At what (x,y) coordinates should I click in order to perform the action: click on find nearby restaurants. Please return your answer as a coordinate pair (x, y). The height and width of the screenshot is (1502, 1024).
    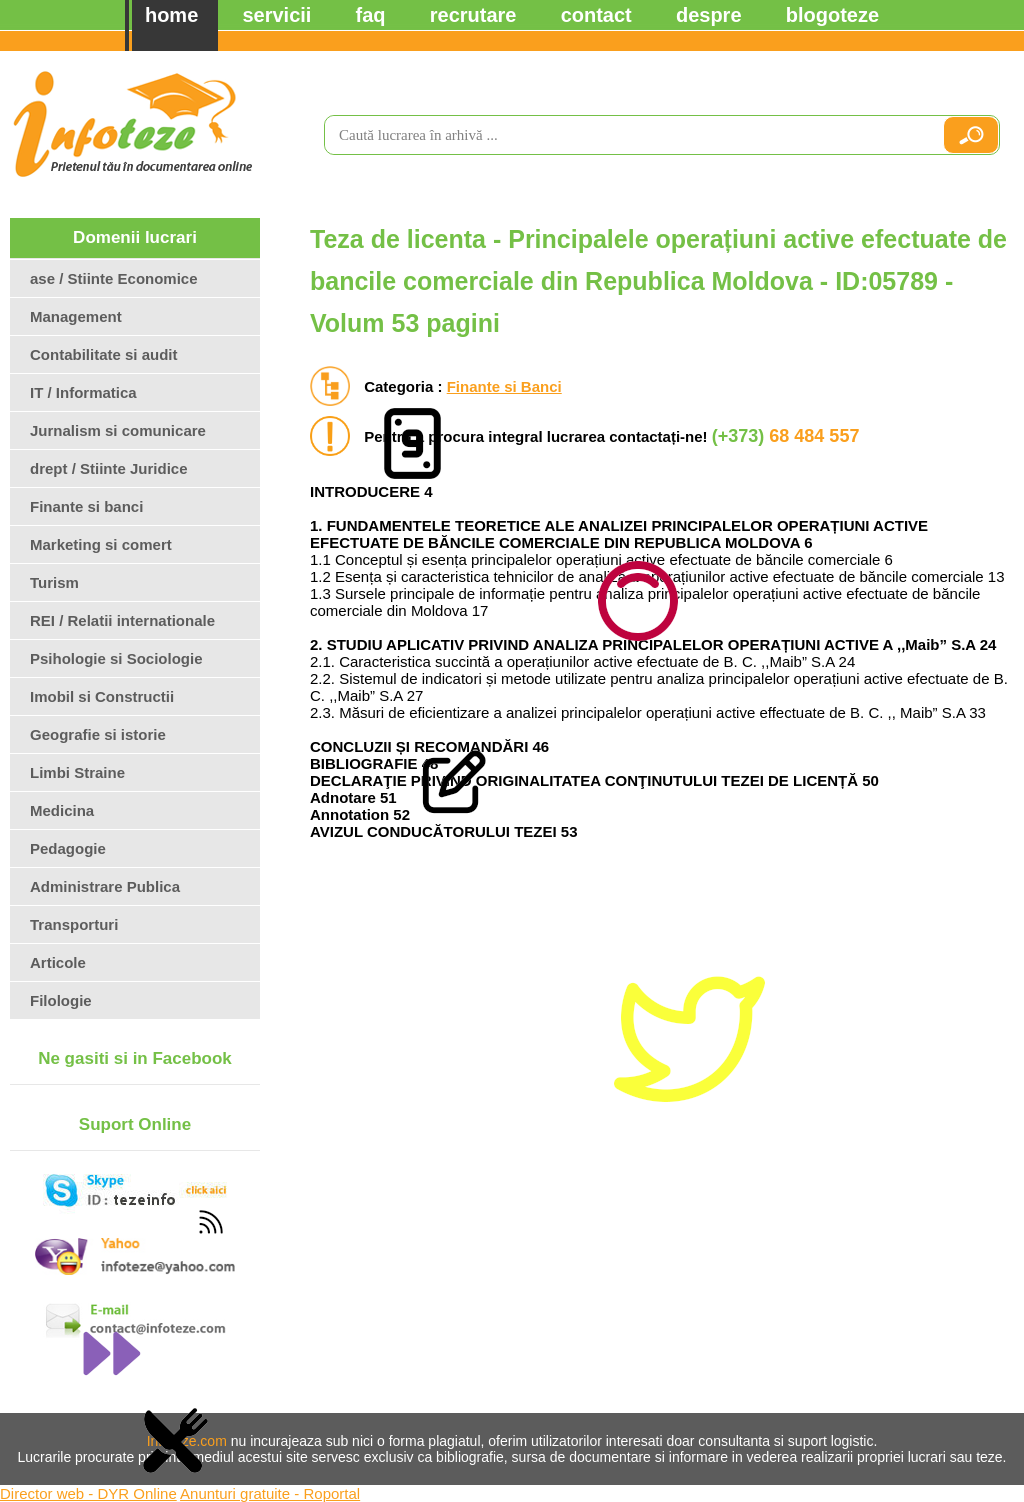
    Looking at the image, I should click on (175, 1440).